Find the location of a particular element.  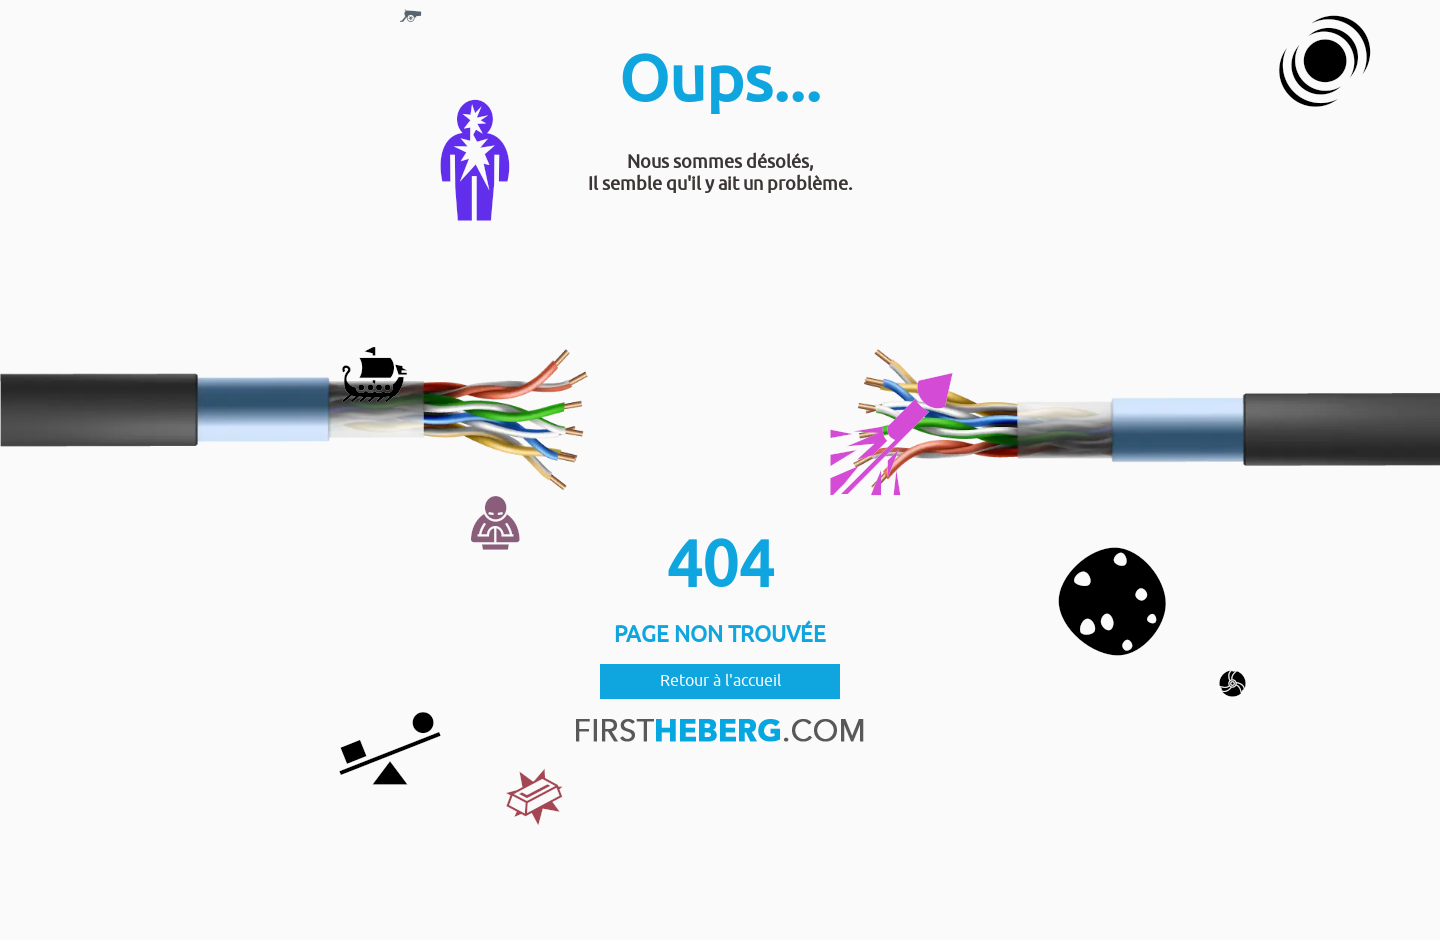

access prayer or meditation features is located at coordinates (495, 523).